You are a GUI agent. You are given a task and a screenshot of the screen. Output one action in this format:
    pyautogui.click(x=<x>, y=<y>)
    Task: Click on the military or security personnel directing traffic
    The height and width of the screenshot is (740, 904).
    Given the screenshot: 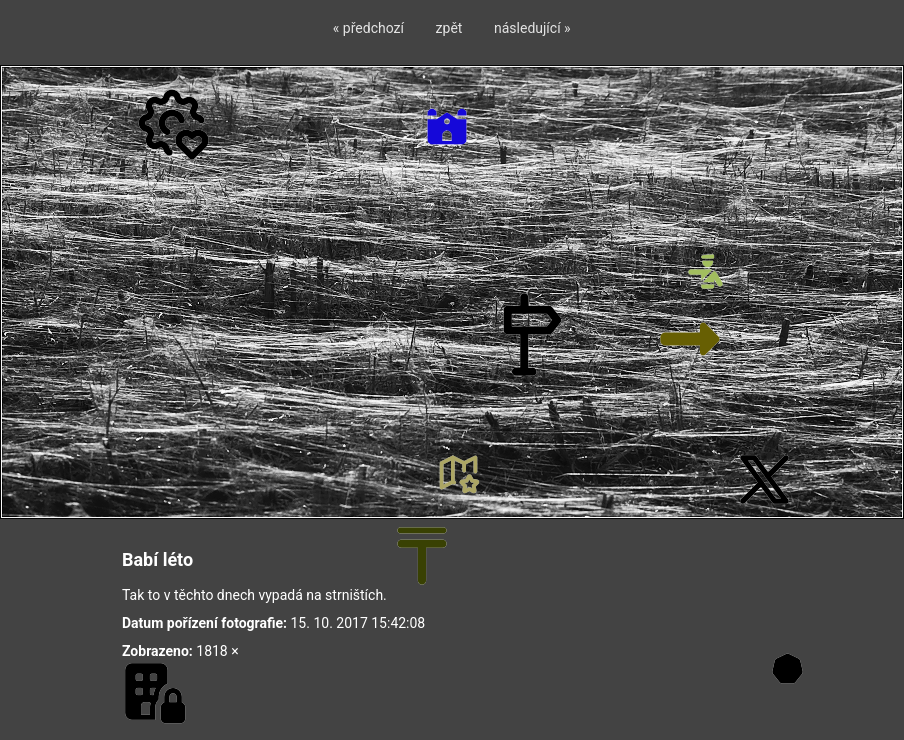 What is the action you would take?
    pyautogui.click(x=705, y=271)
    